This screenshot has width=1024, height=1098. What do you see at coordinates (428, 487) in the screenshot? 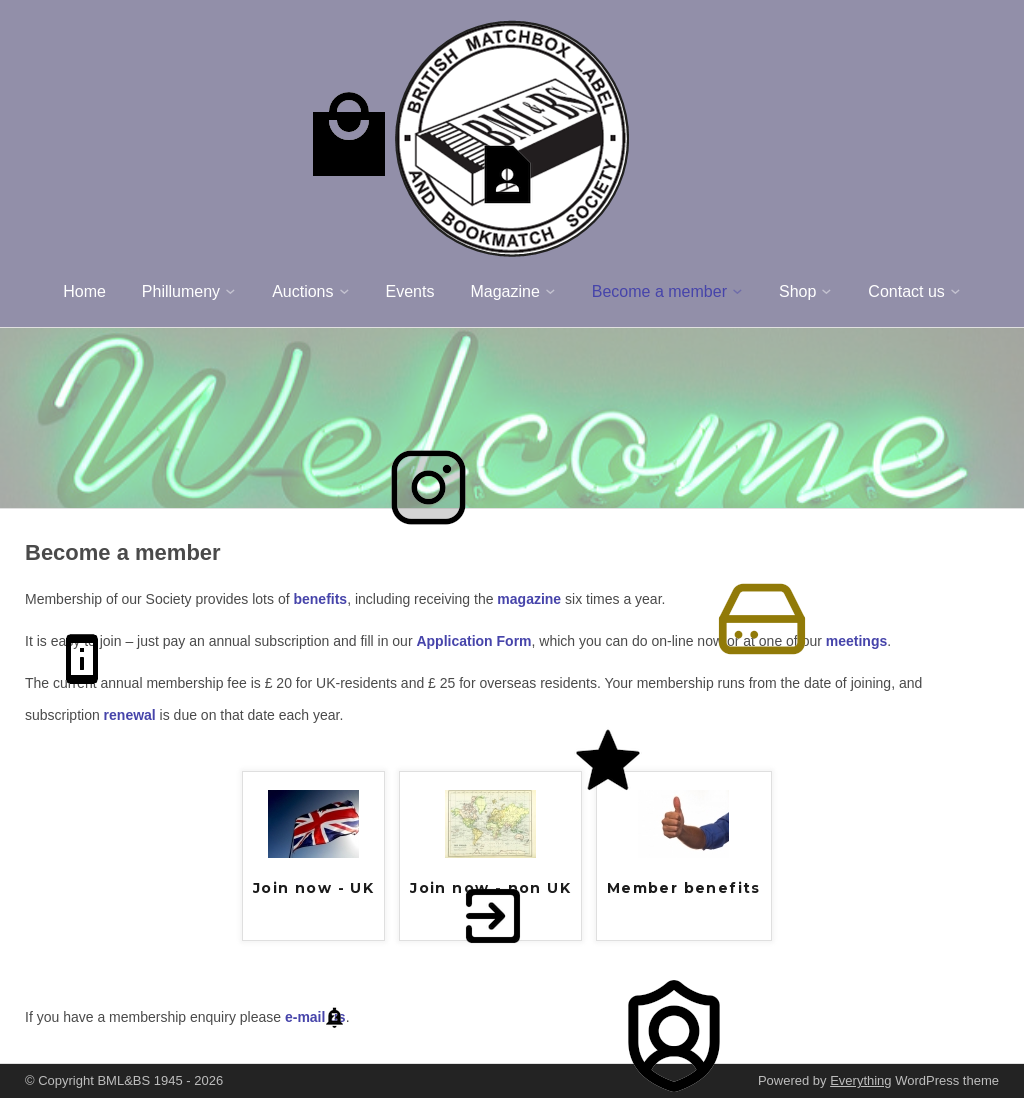
I see `open instagram app` at bounding box center [428, 487].